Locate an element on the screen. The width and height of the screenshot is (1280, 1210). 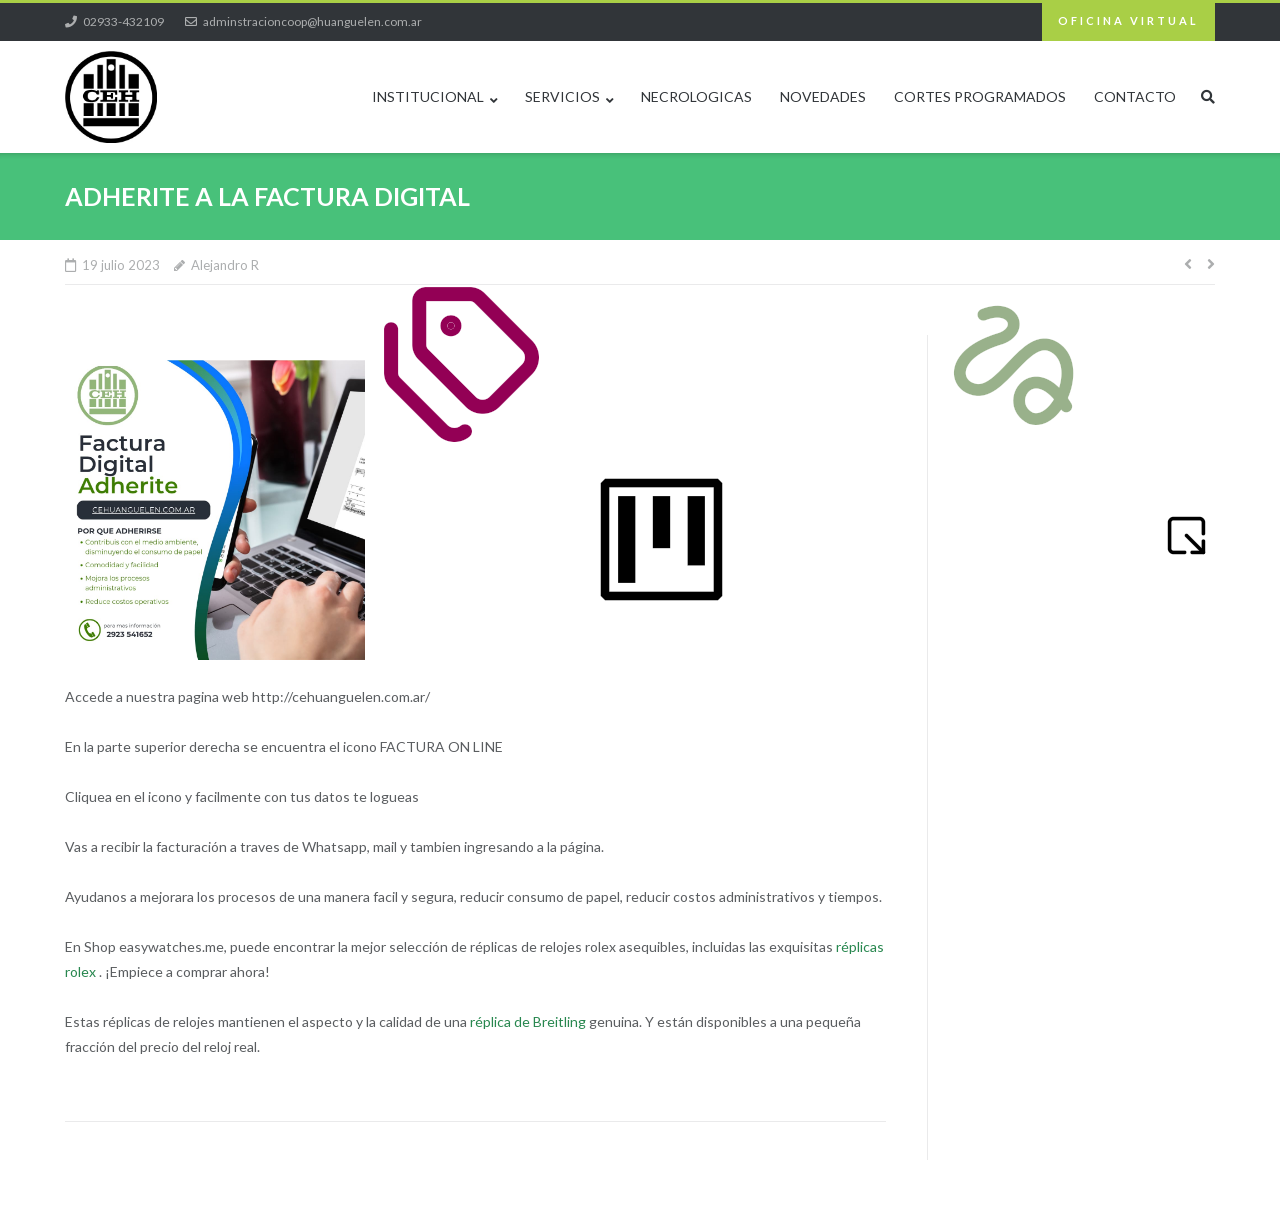
decorative squiggle or flourish element is located at coordinates (1013, 365).